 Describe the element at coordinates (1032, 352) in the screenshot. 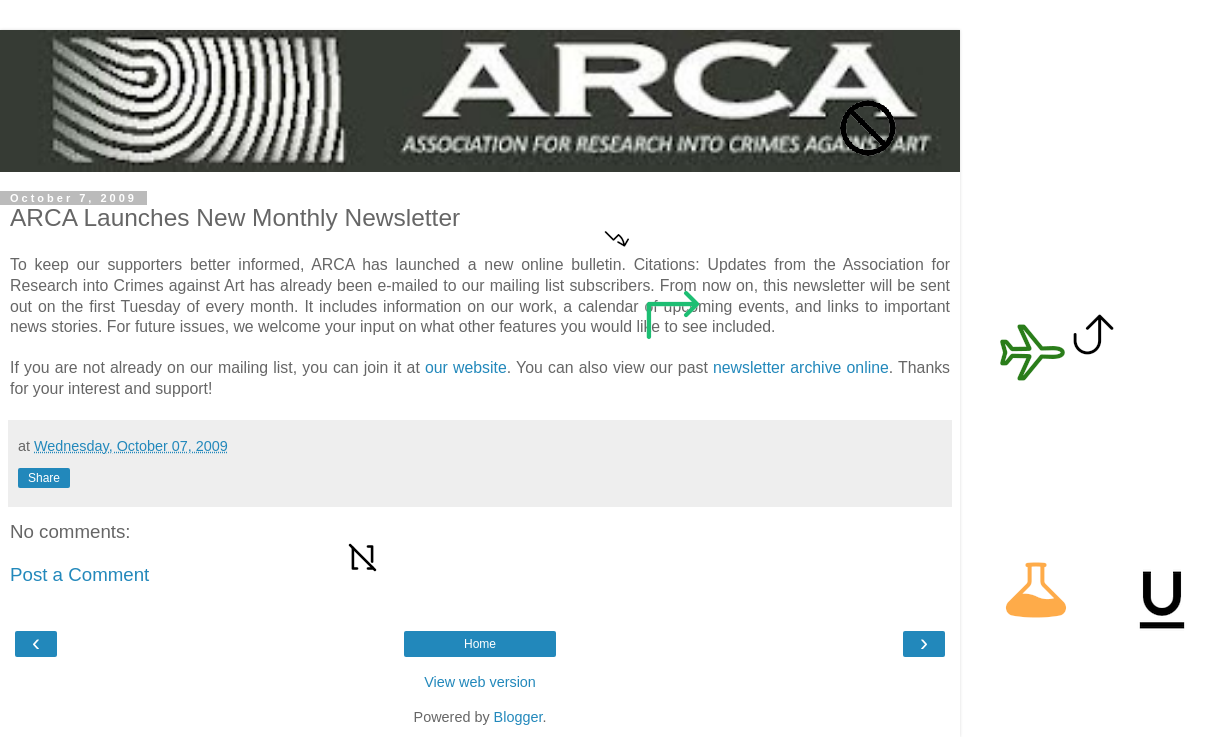

I see `enable airplane mode` at that location.